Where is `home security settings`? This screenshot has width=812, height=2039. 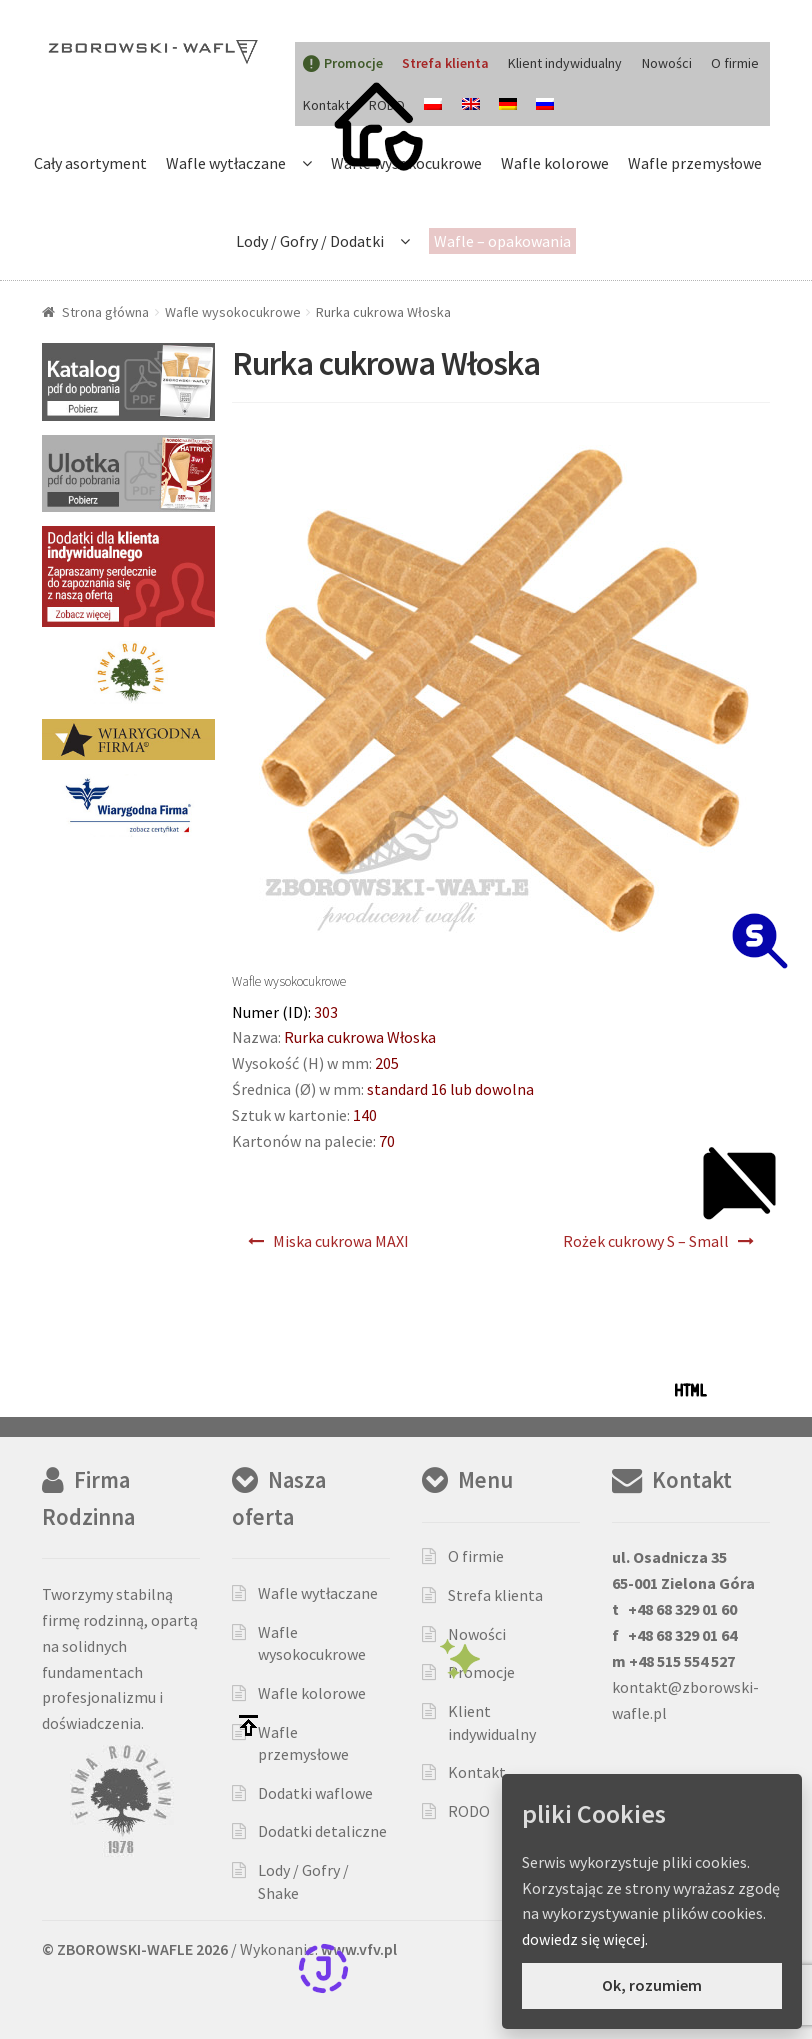
home security settings is located at coordinates (376, 124).